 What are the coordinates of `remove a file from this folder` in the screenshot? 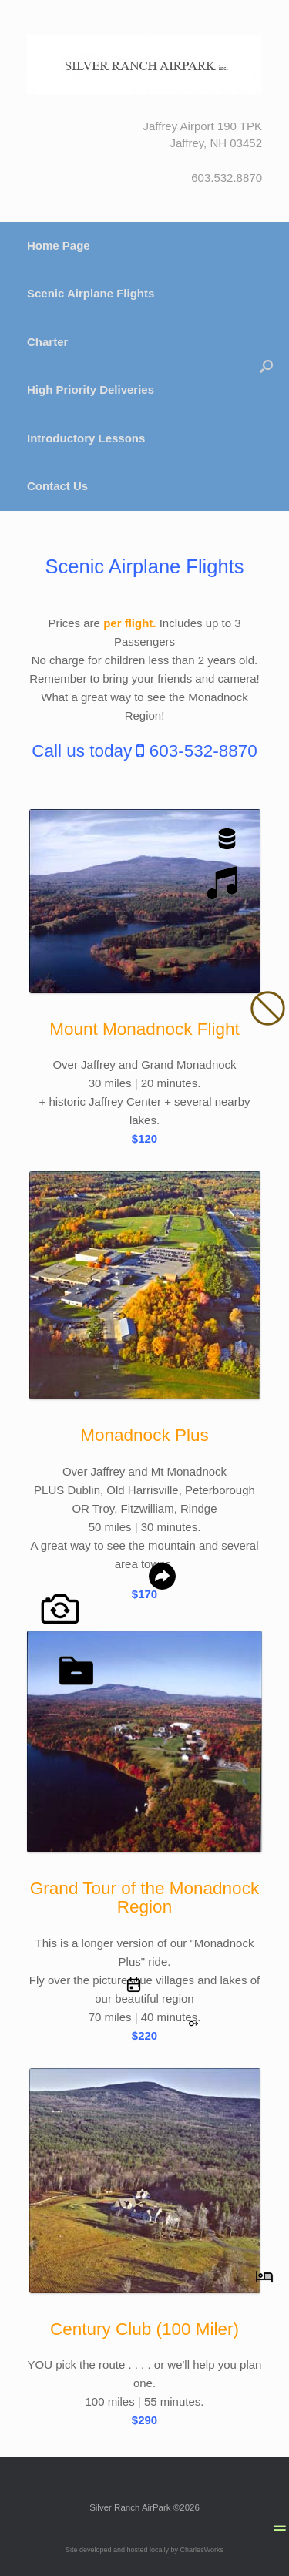 It's located at (76, 1671).